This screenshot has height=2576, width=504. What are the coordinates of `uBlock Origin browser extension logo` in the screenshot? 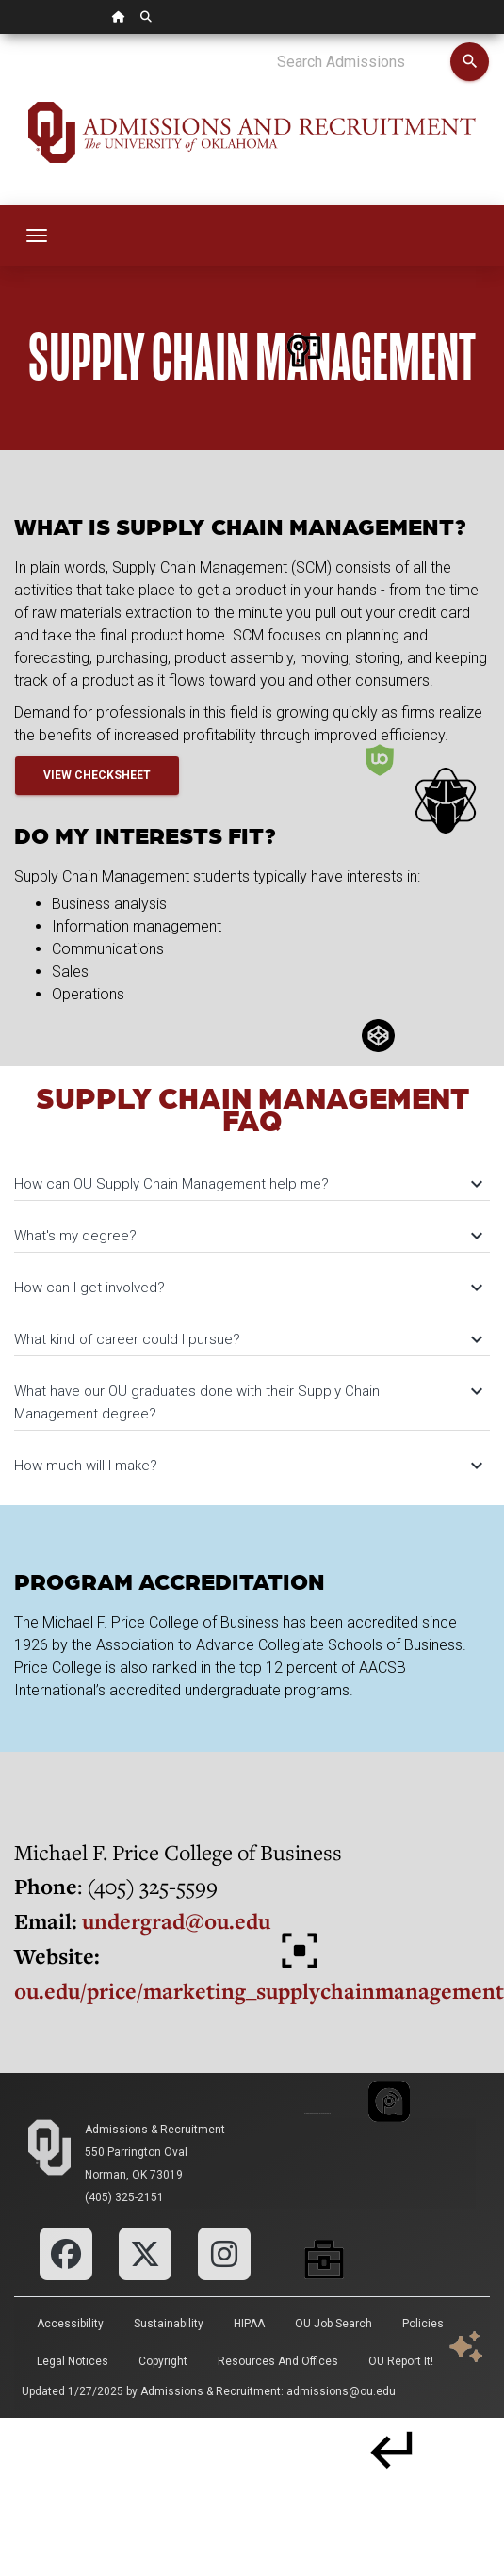 It's located at (380, 760).